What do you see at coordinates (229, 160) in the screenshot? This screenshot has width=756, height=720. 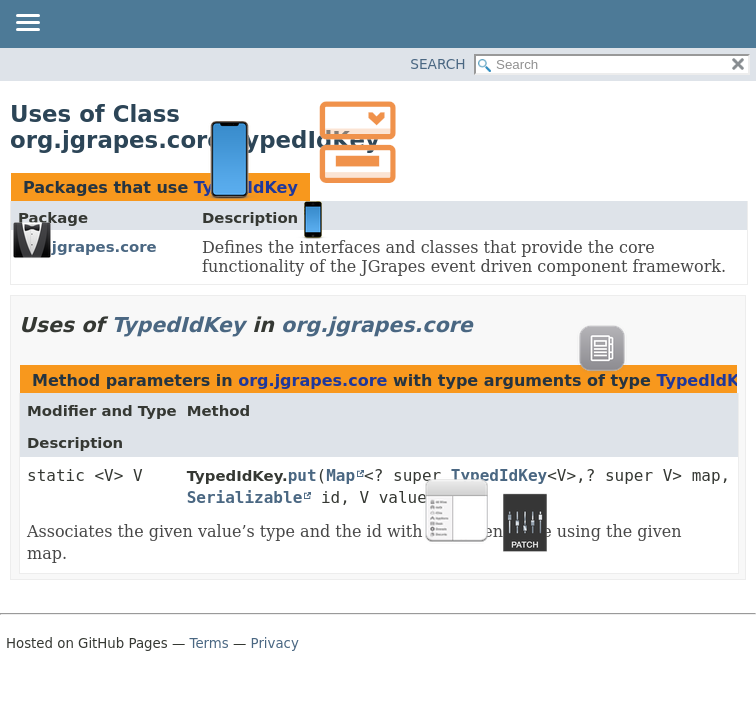 I see `iPhone 11 Pro device icon` at bounding box center [229, 160].